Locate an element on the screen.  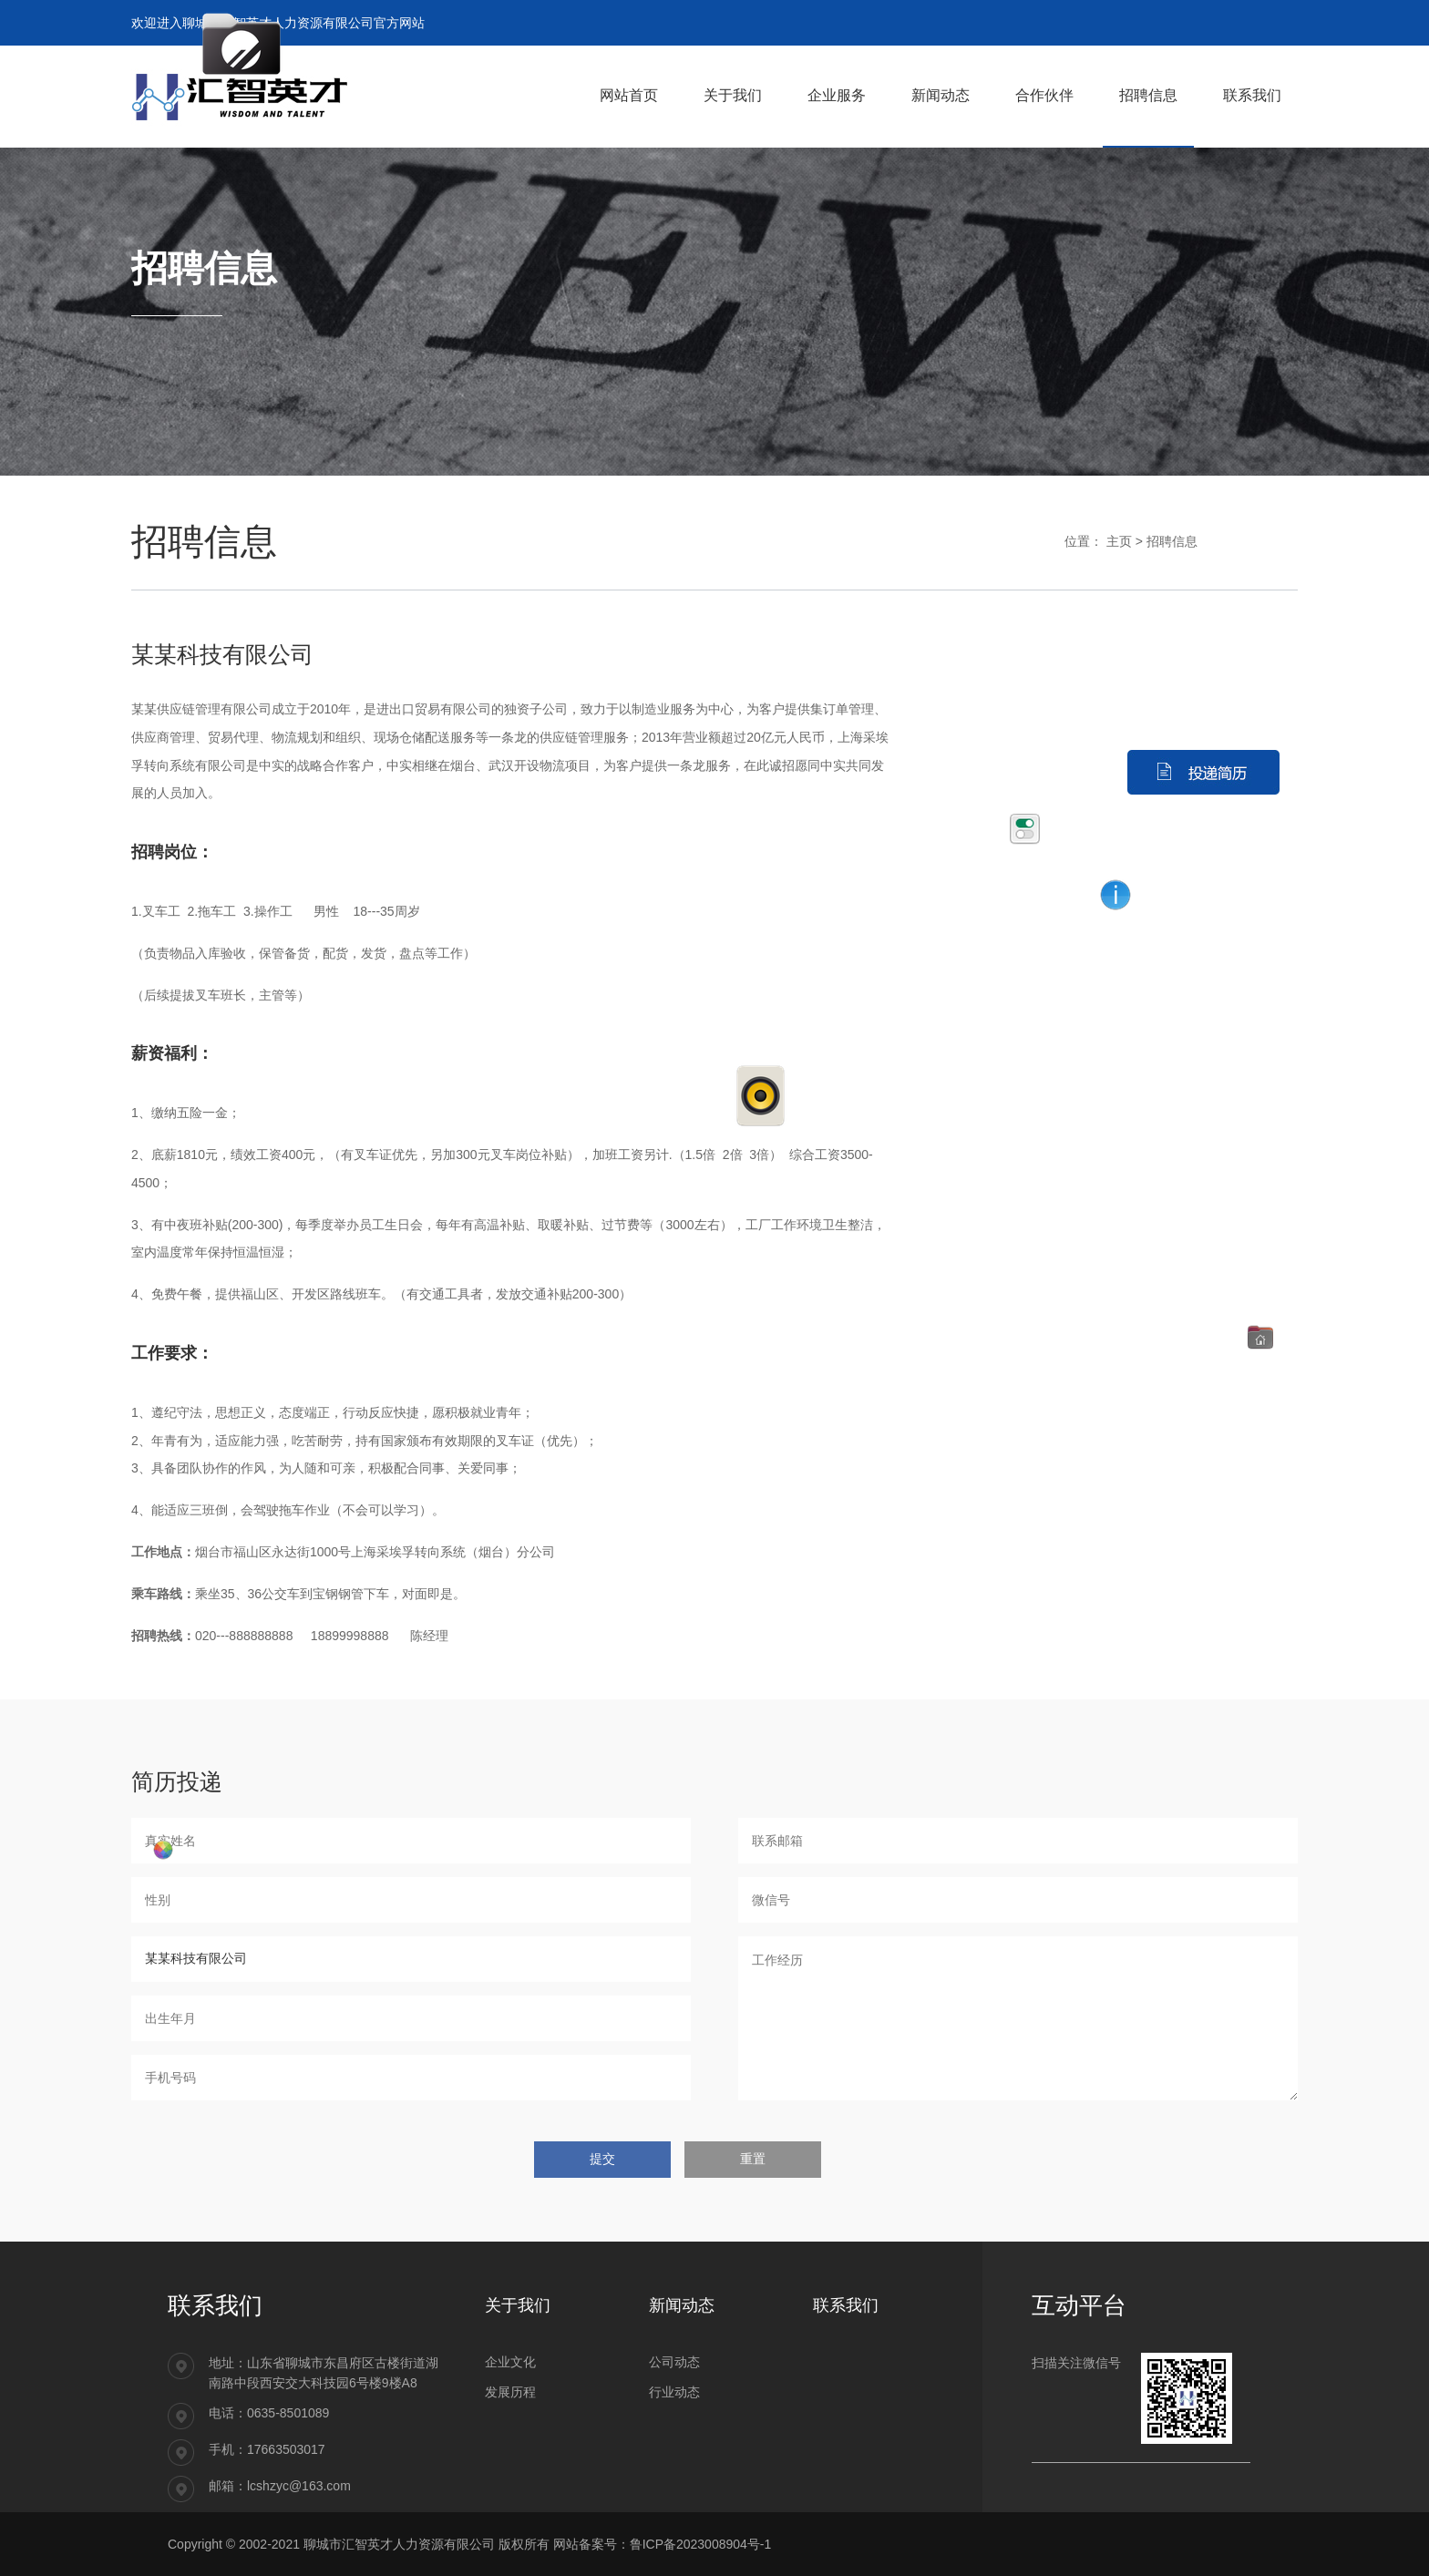
access color management settings is located at coordinates (163, 1850).